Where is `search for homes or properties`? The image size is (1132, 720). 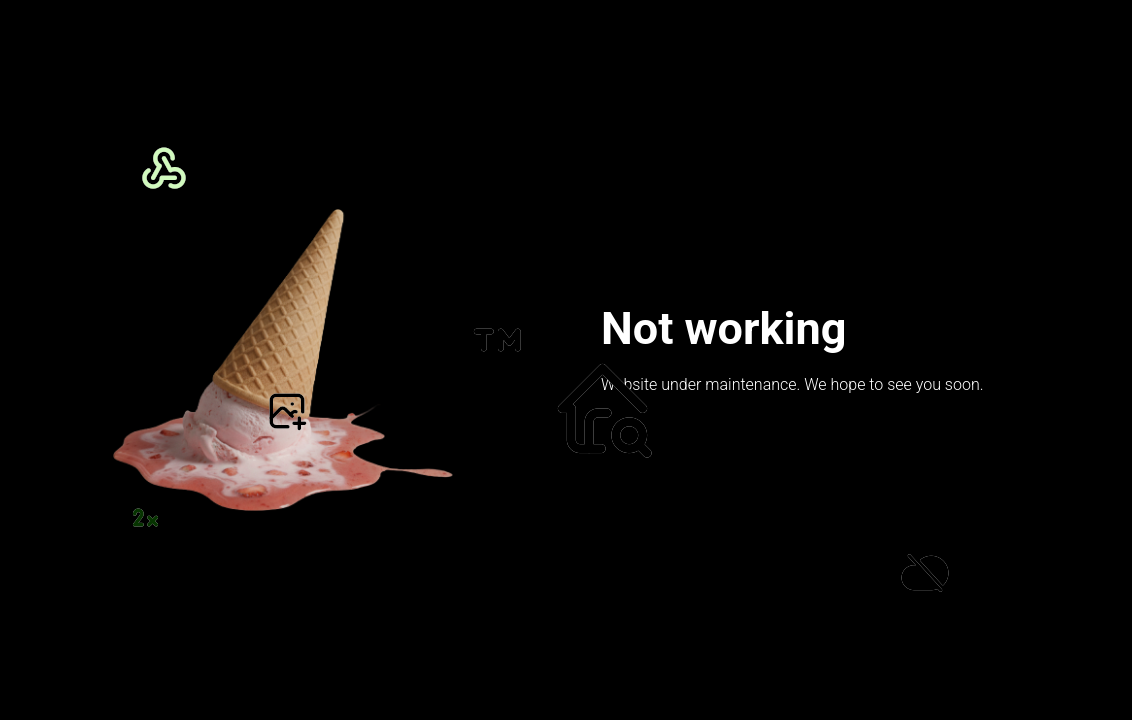
search for homes or properties is located at coordinates (602, 408).